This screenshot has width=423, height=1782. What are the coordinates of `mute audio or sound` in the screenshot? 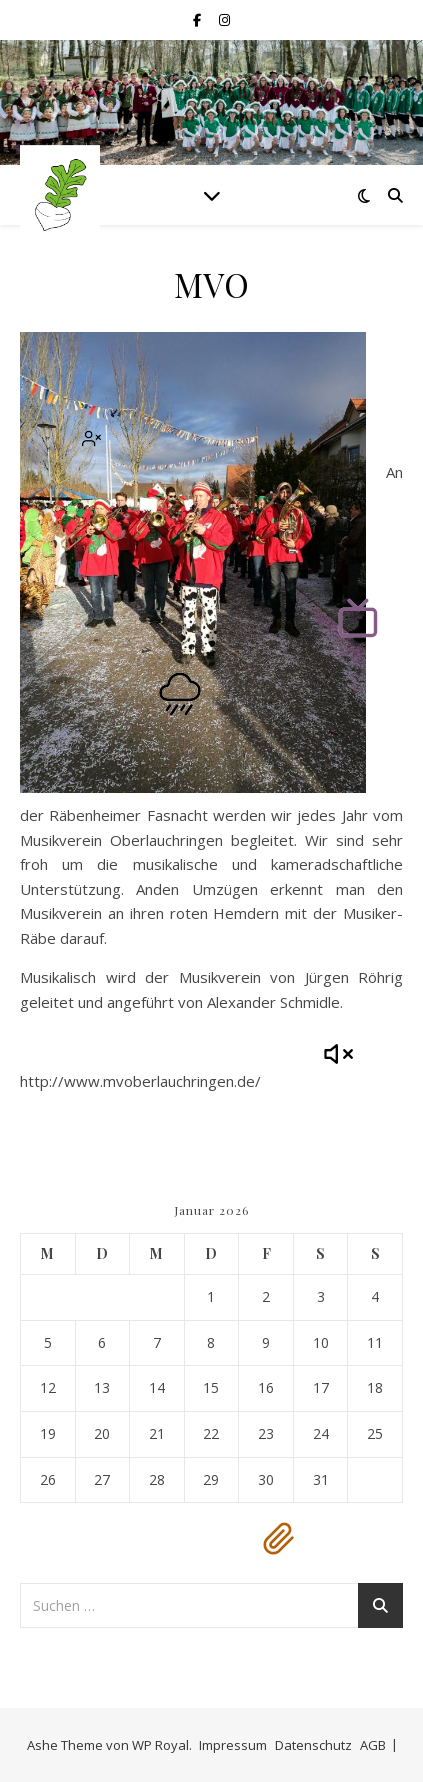 It's located at (338, 1054).